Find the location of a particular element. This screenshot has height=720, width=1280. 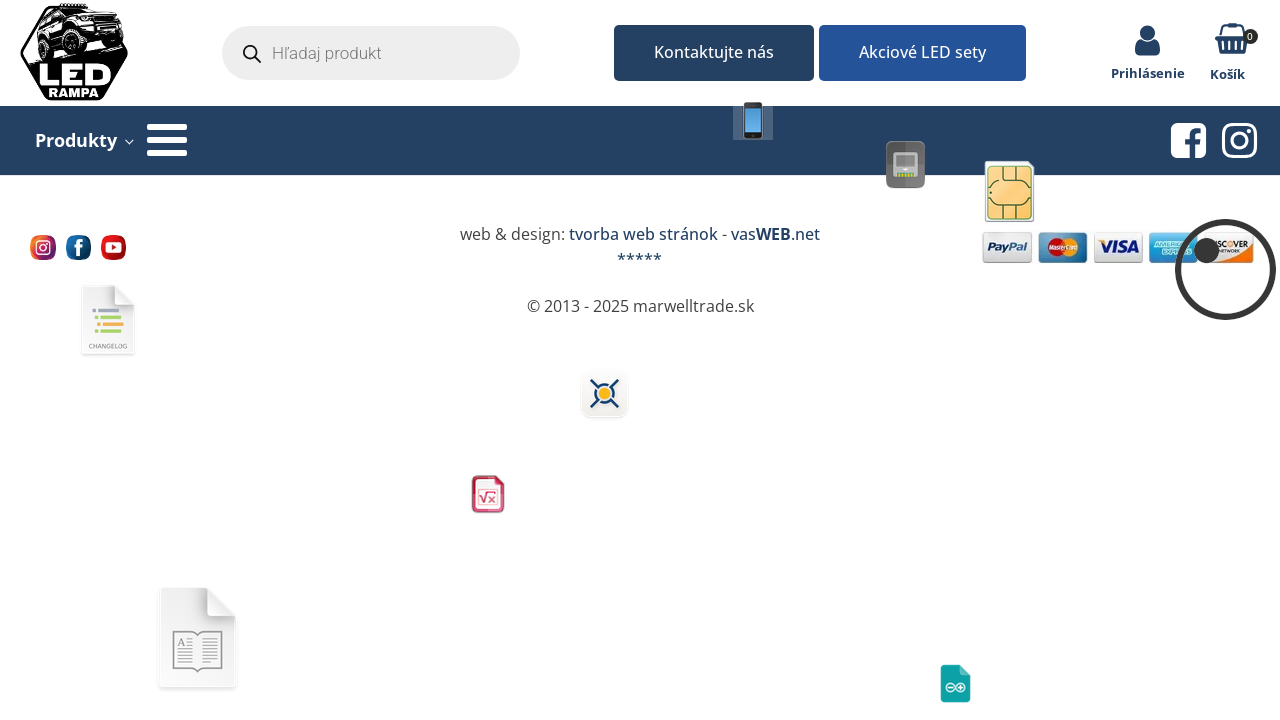

changelog text file is located at coordinates (108, 321).